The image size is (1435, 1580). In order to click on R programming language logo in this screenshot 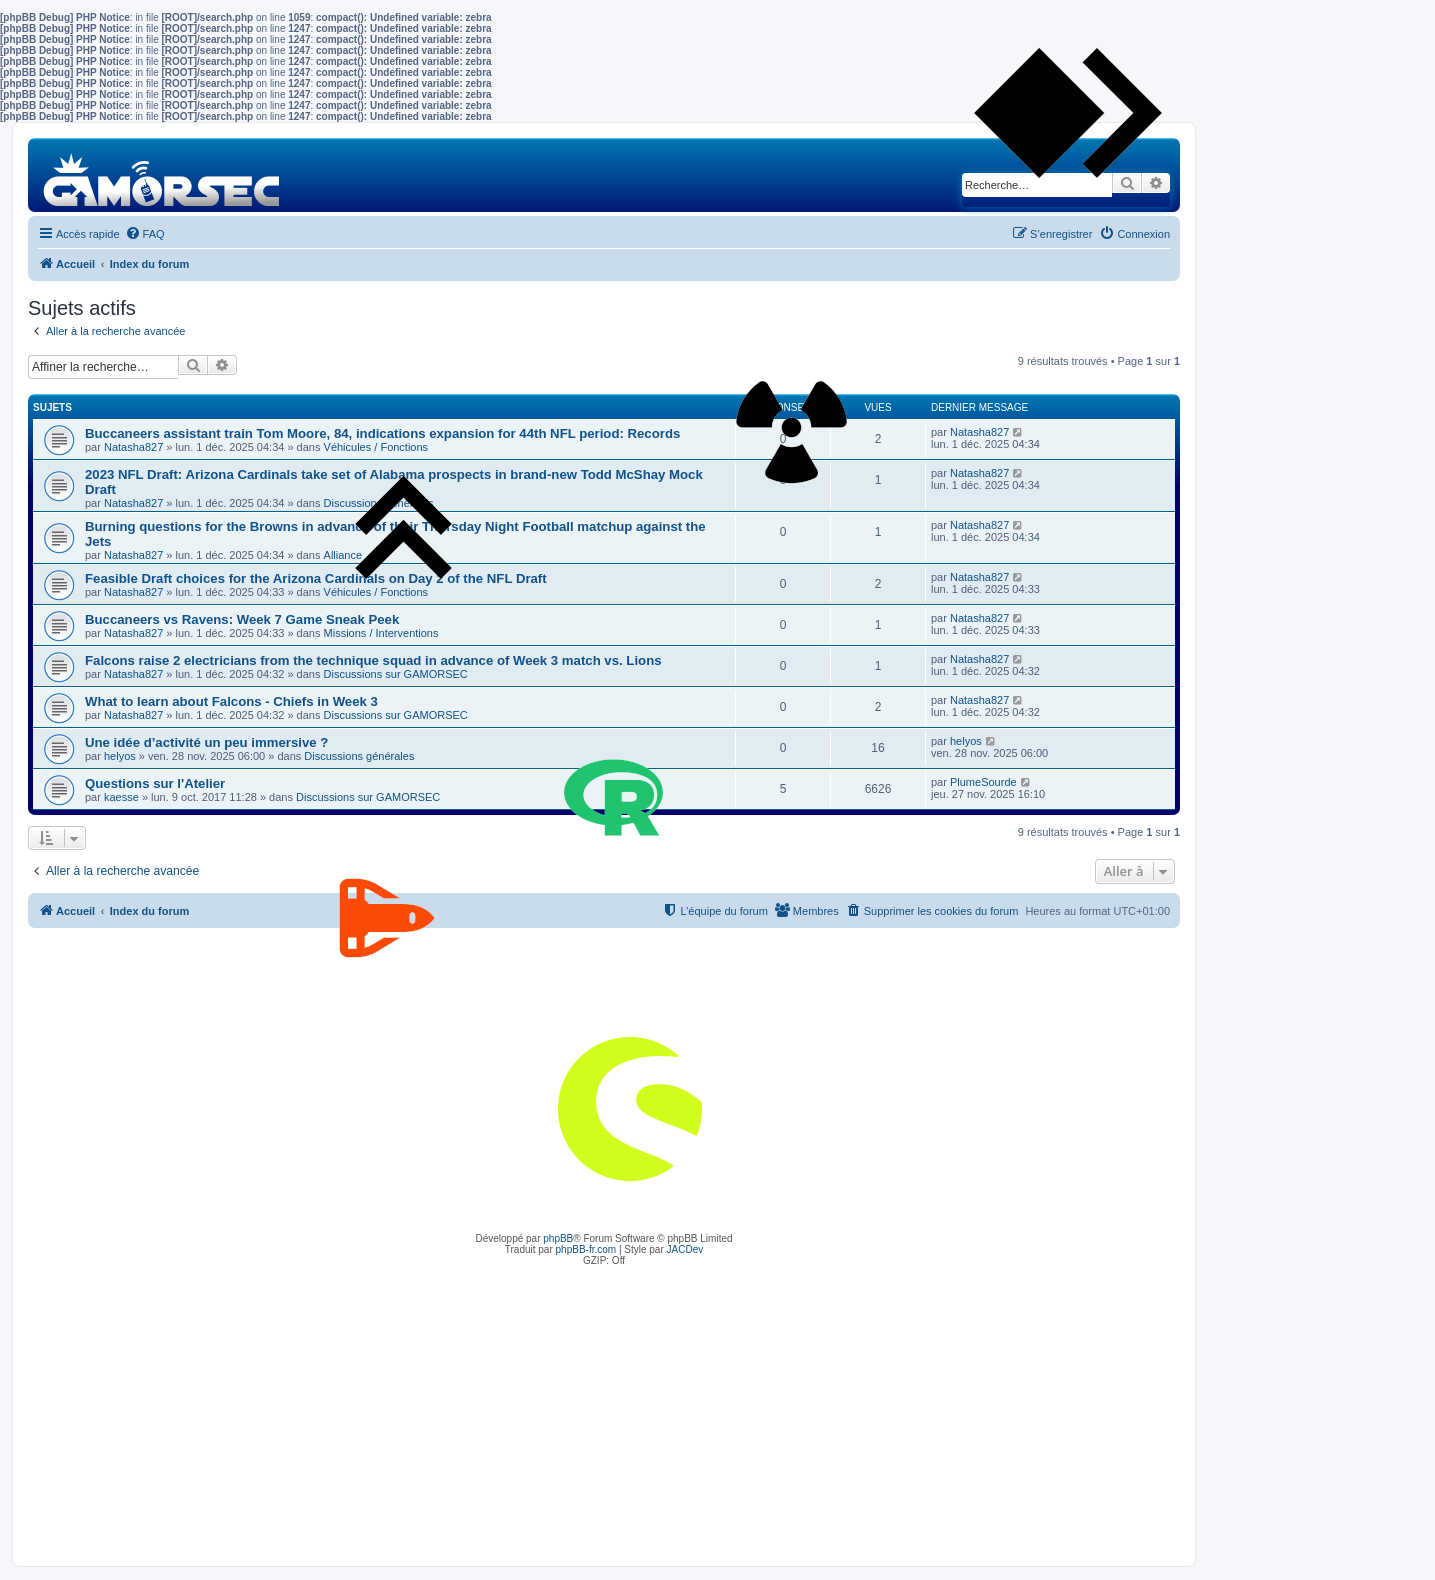, I will do `click(613, 797)`.